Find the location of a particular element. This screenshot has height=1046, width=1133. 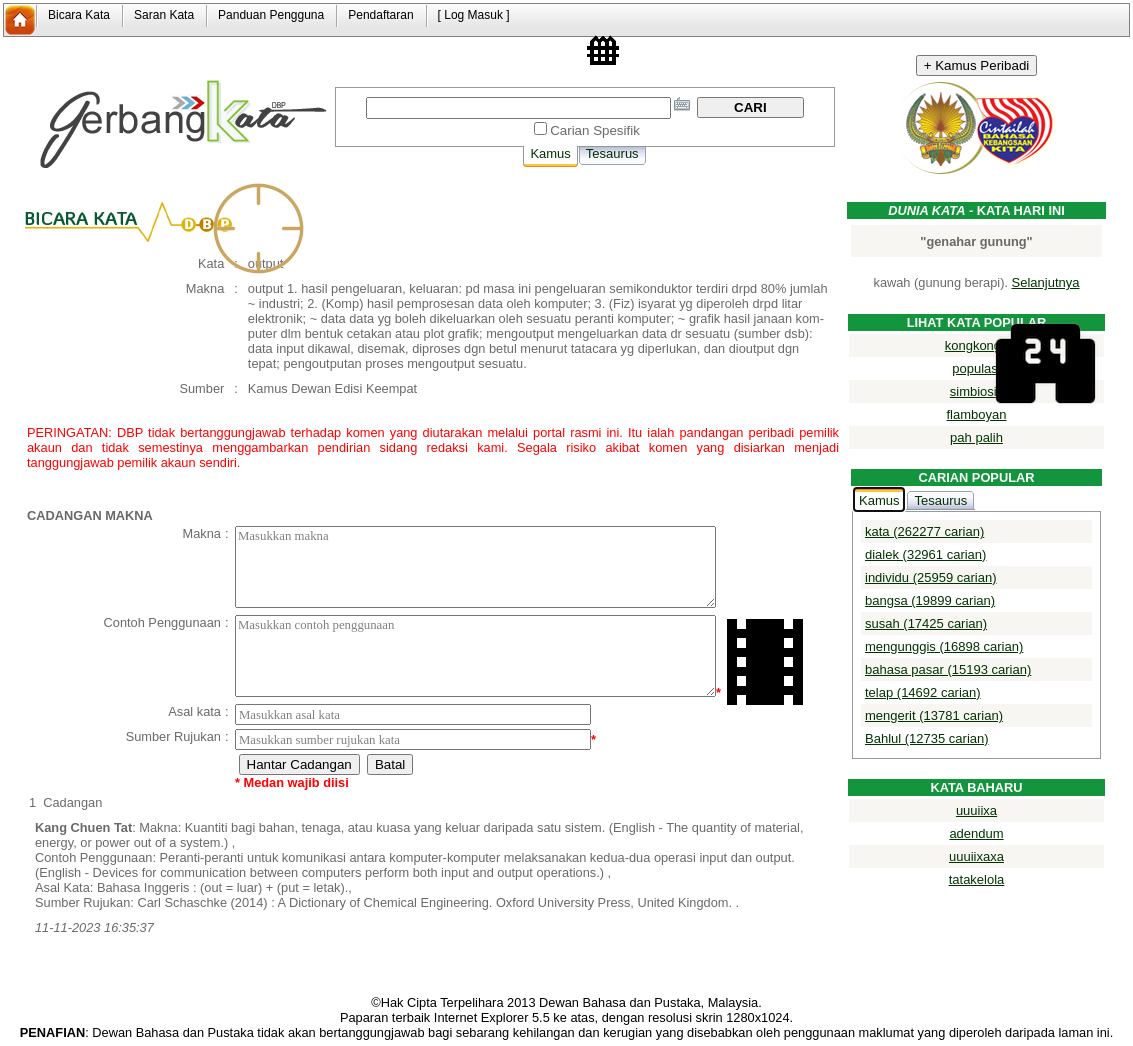

find nearby convenience stores is located at coordinates (1045, 363).